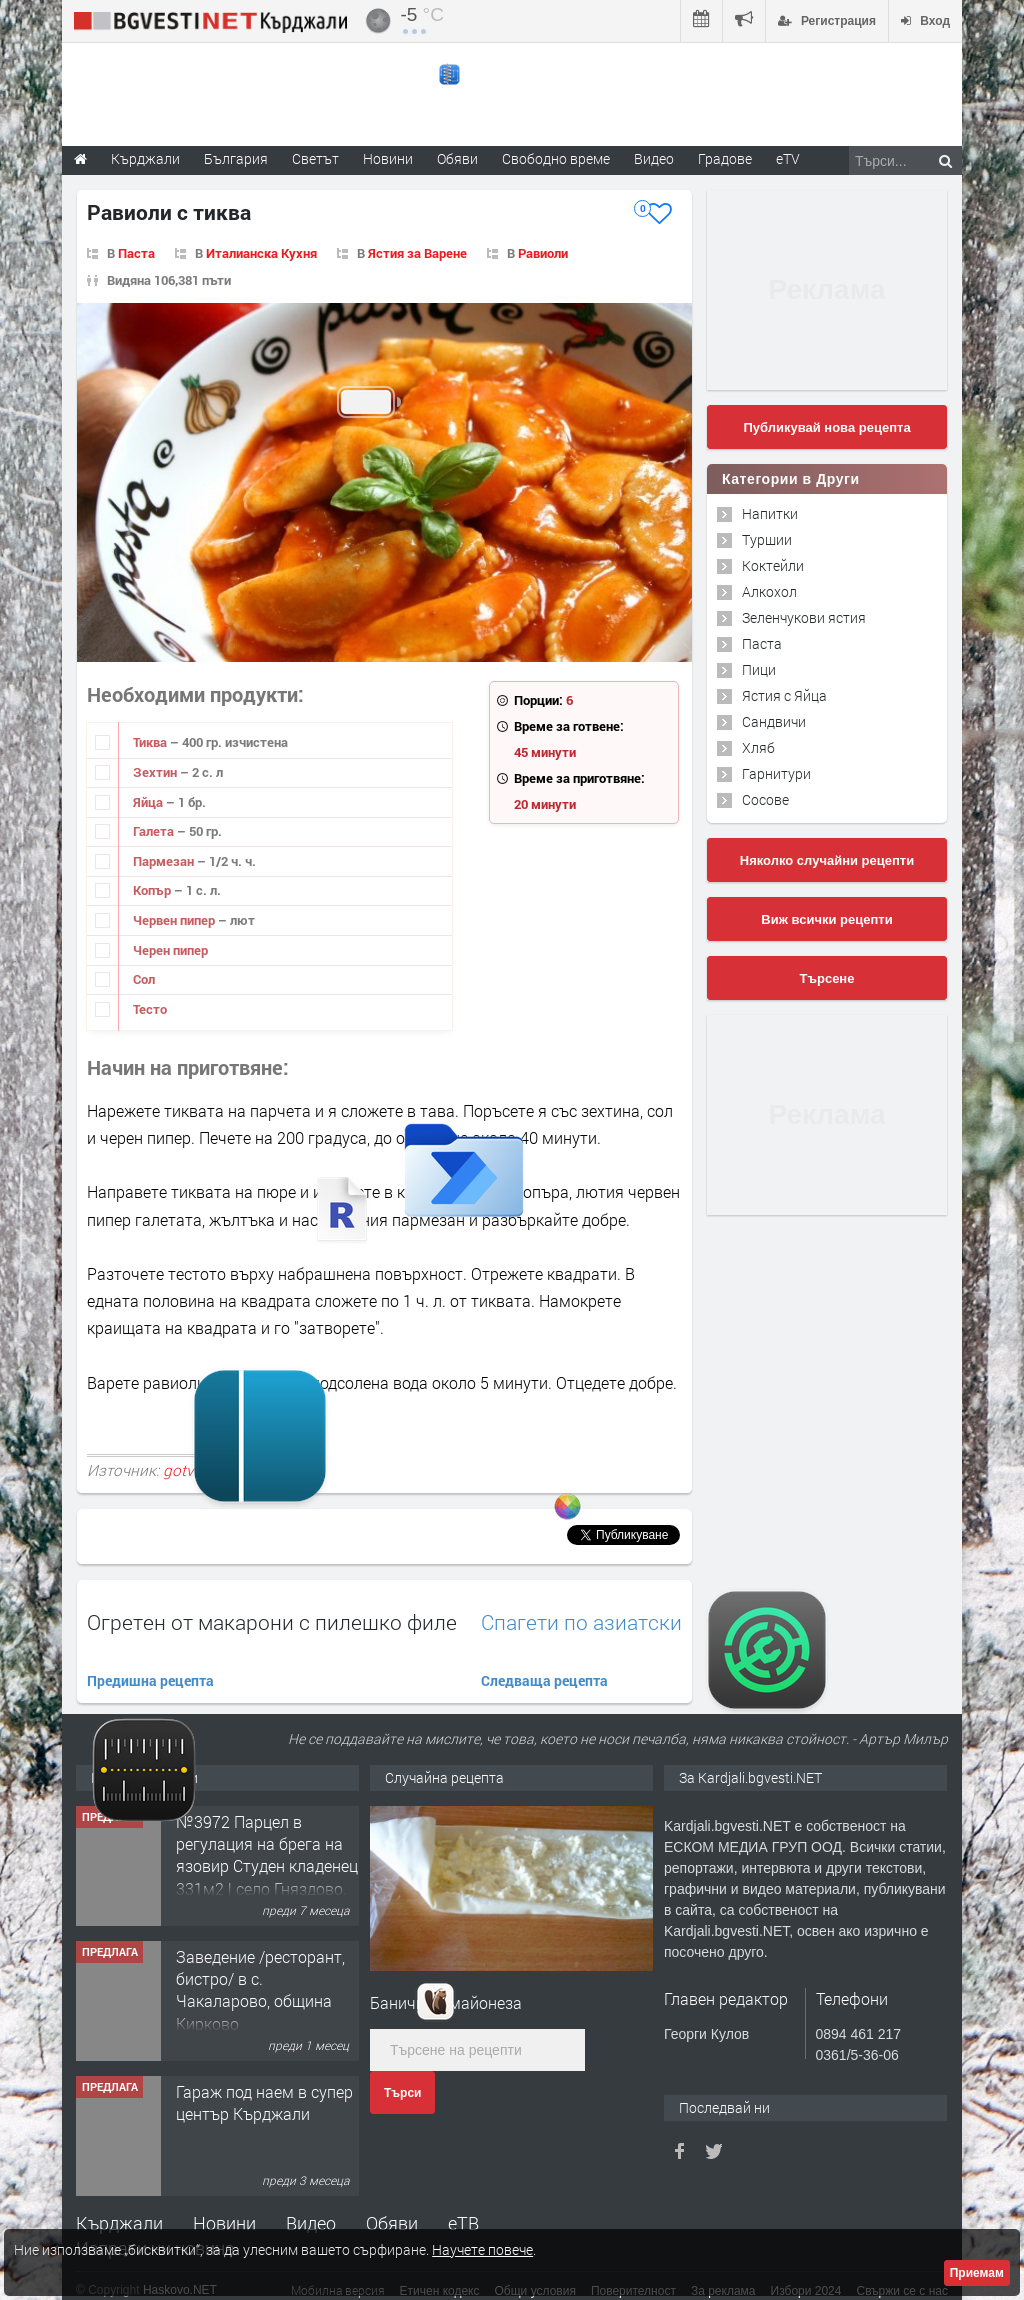 This screenshot has height=2300, width=1024. Describe the element at coordinates (260, 1436) in the screenshot. I see `open shotcut video editor` at that location.